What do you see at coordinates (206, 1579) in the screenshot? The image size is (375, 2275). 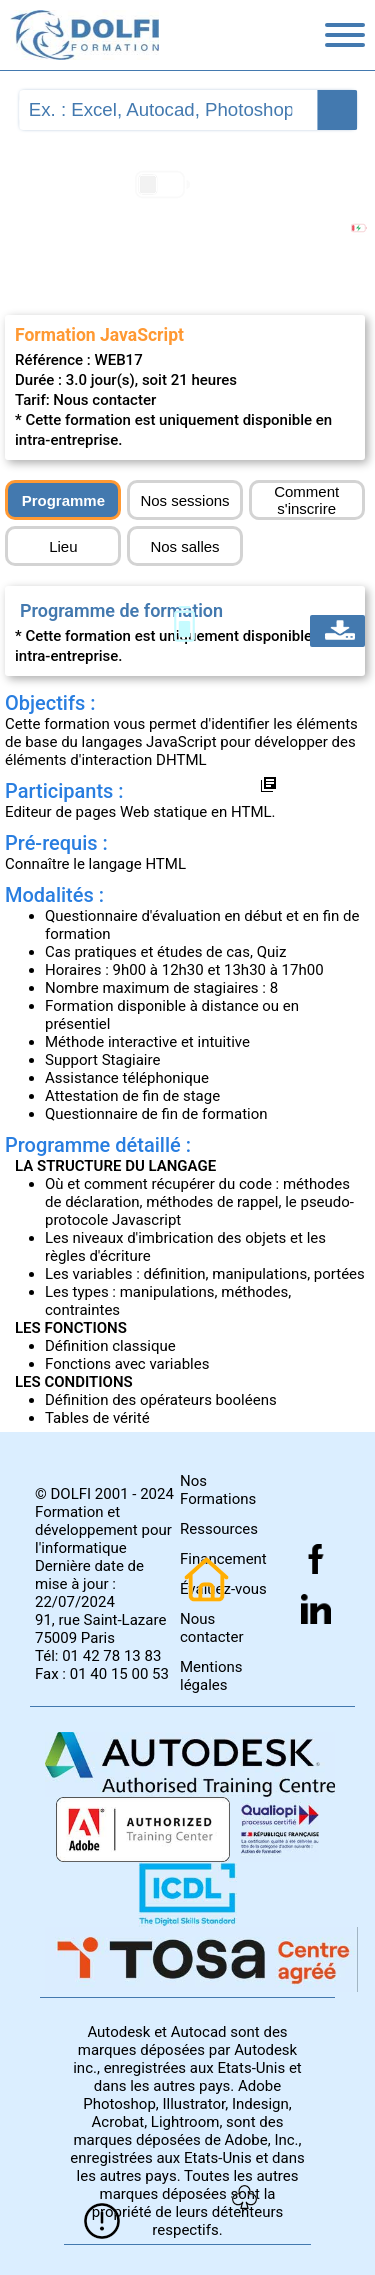 I see `navigate to home screen` at bounding box center [206, 1579].